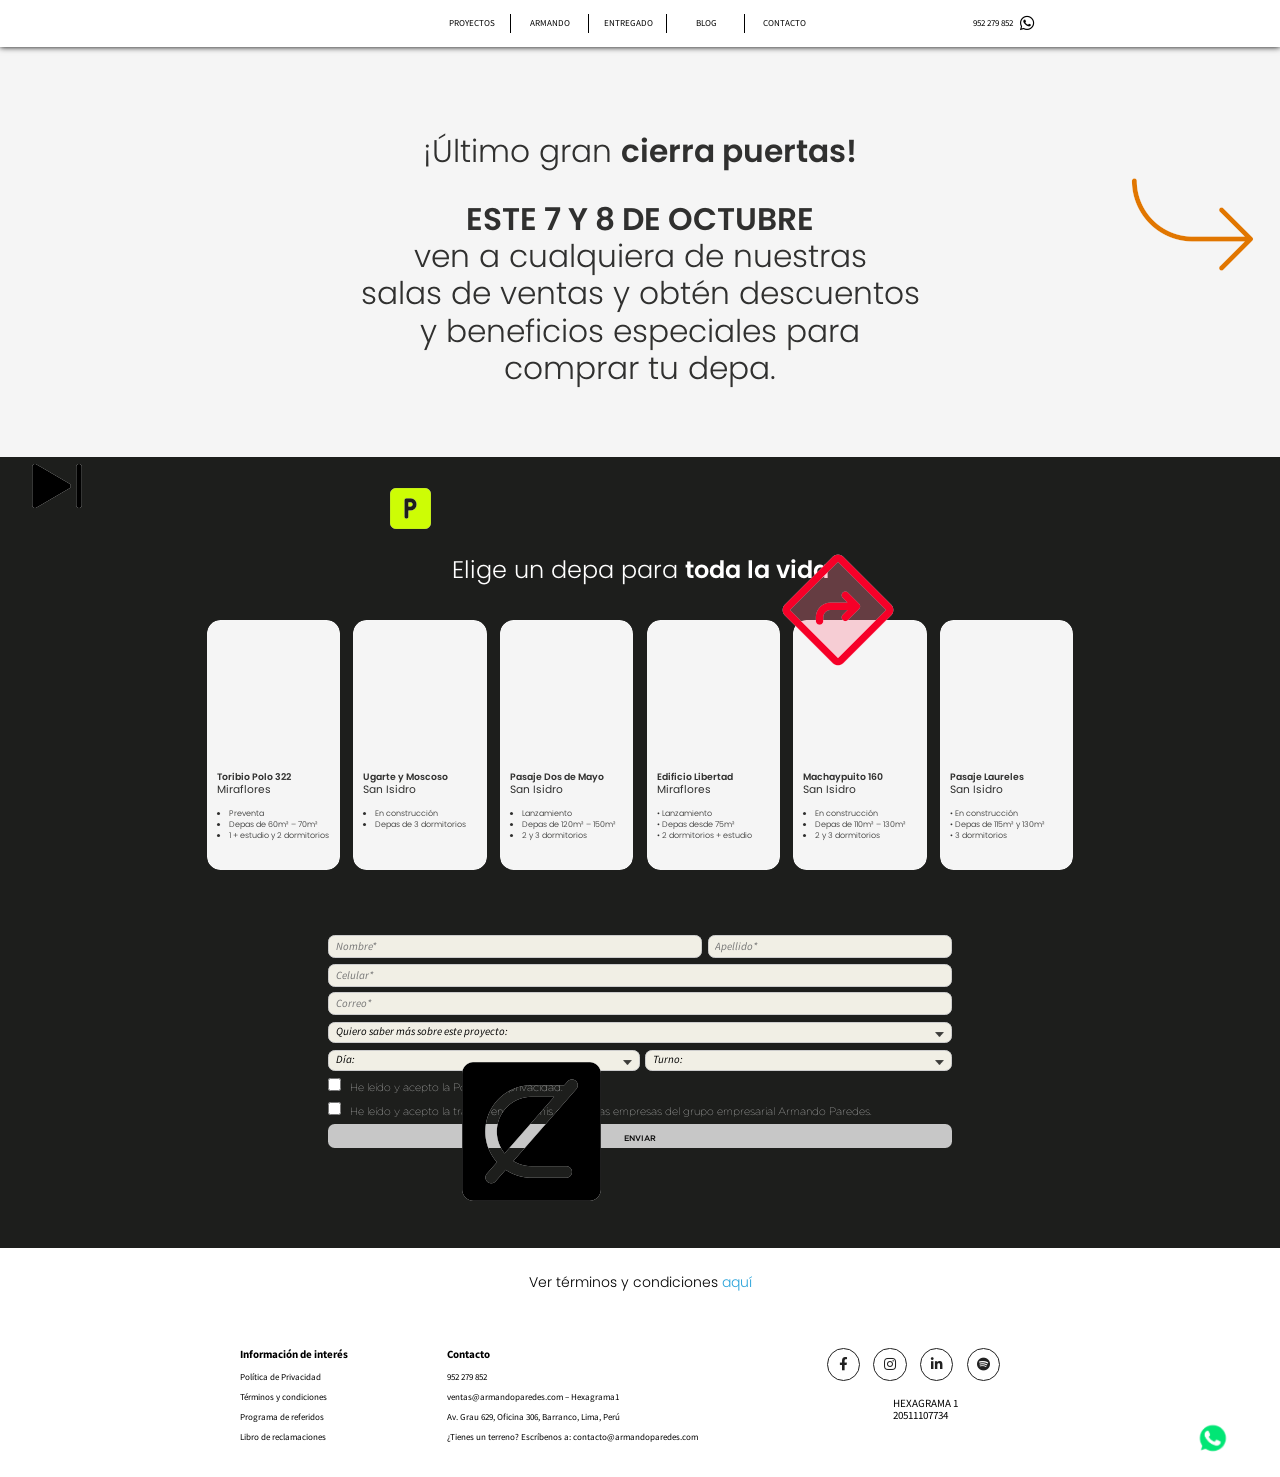 This screenshot has width=1280, height=1477. Describe the element at coordinates (838, 610) in the screenshot. I see `indicates a turn or direction in navigation` at that location.